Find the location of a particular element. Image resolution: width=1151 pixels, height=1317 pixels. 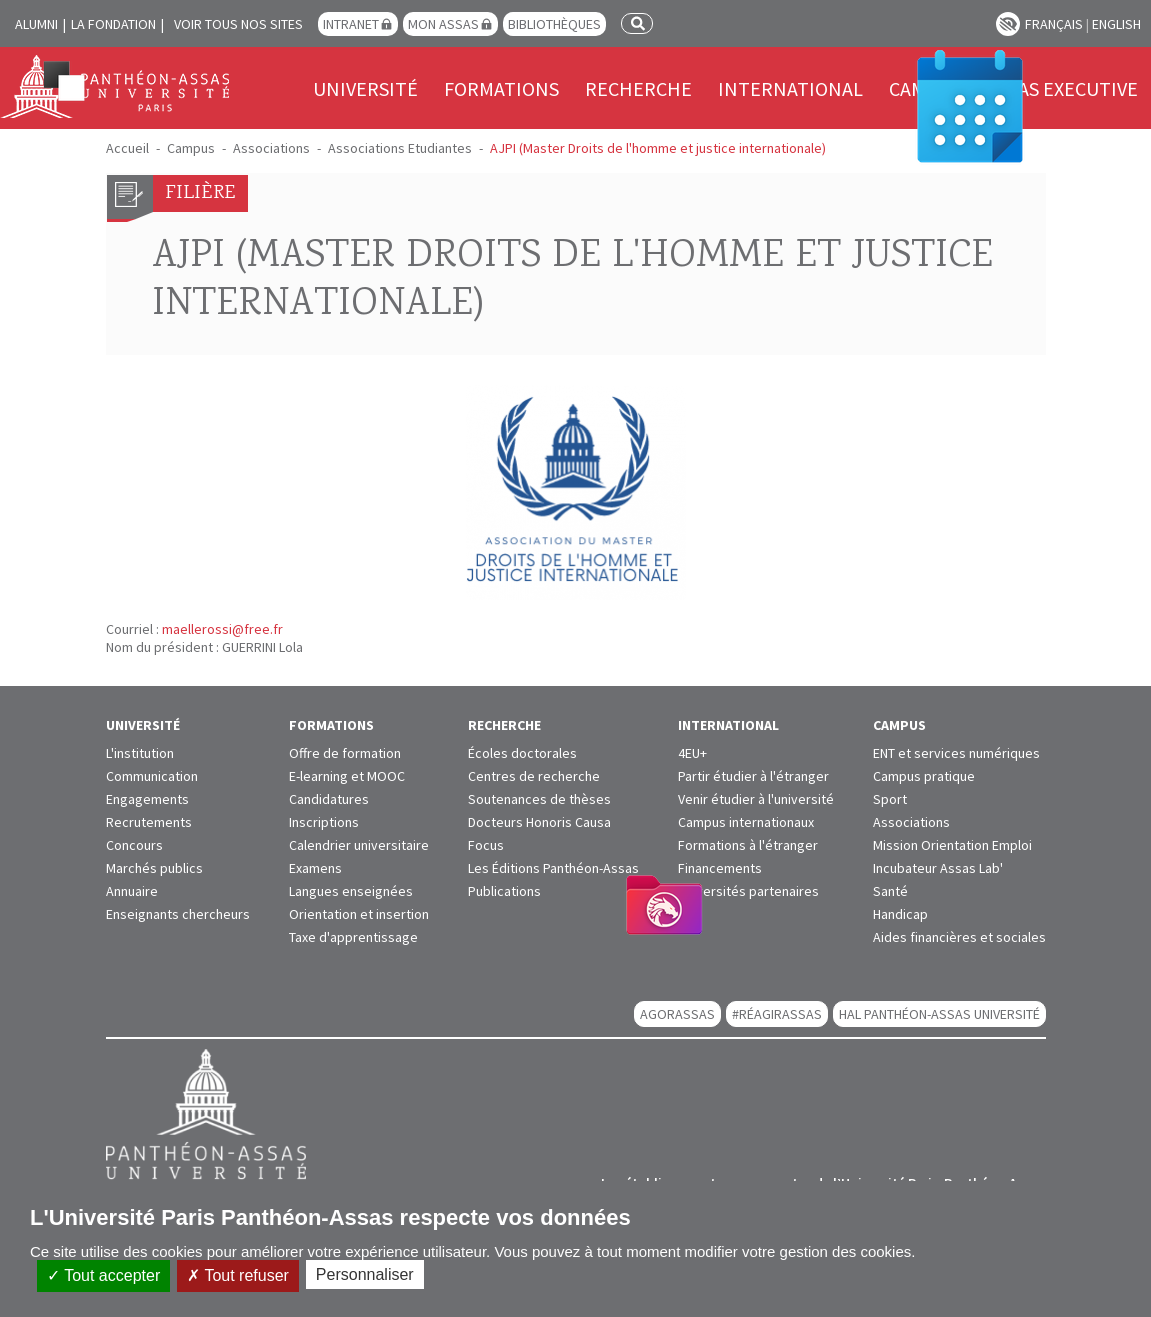

toggle high contrast mode is located at coordinates (64, 82).